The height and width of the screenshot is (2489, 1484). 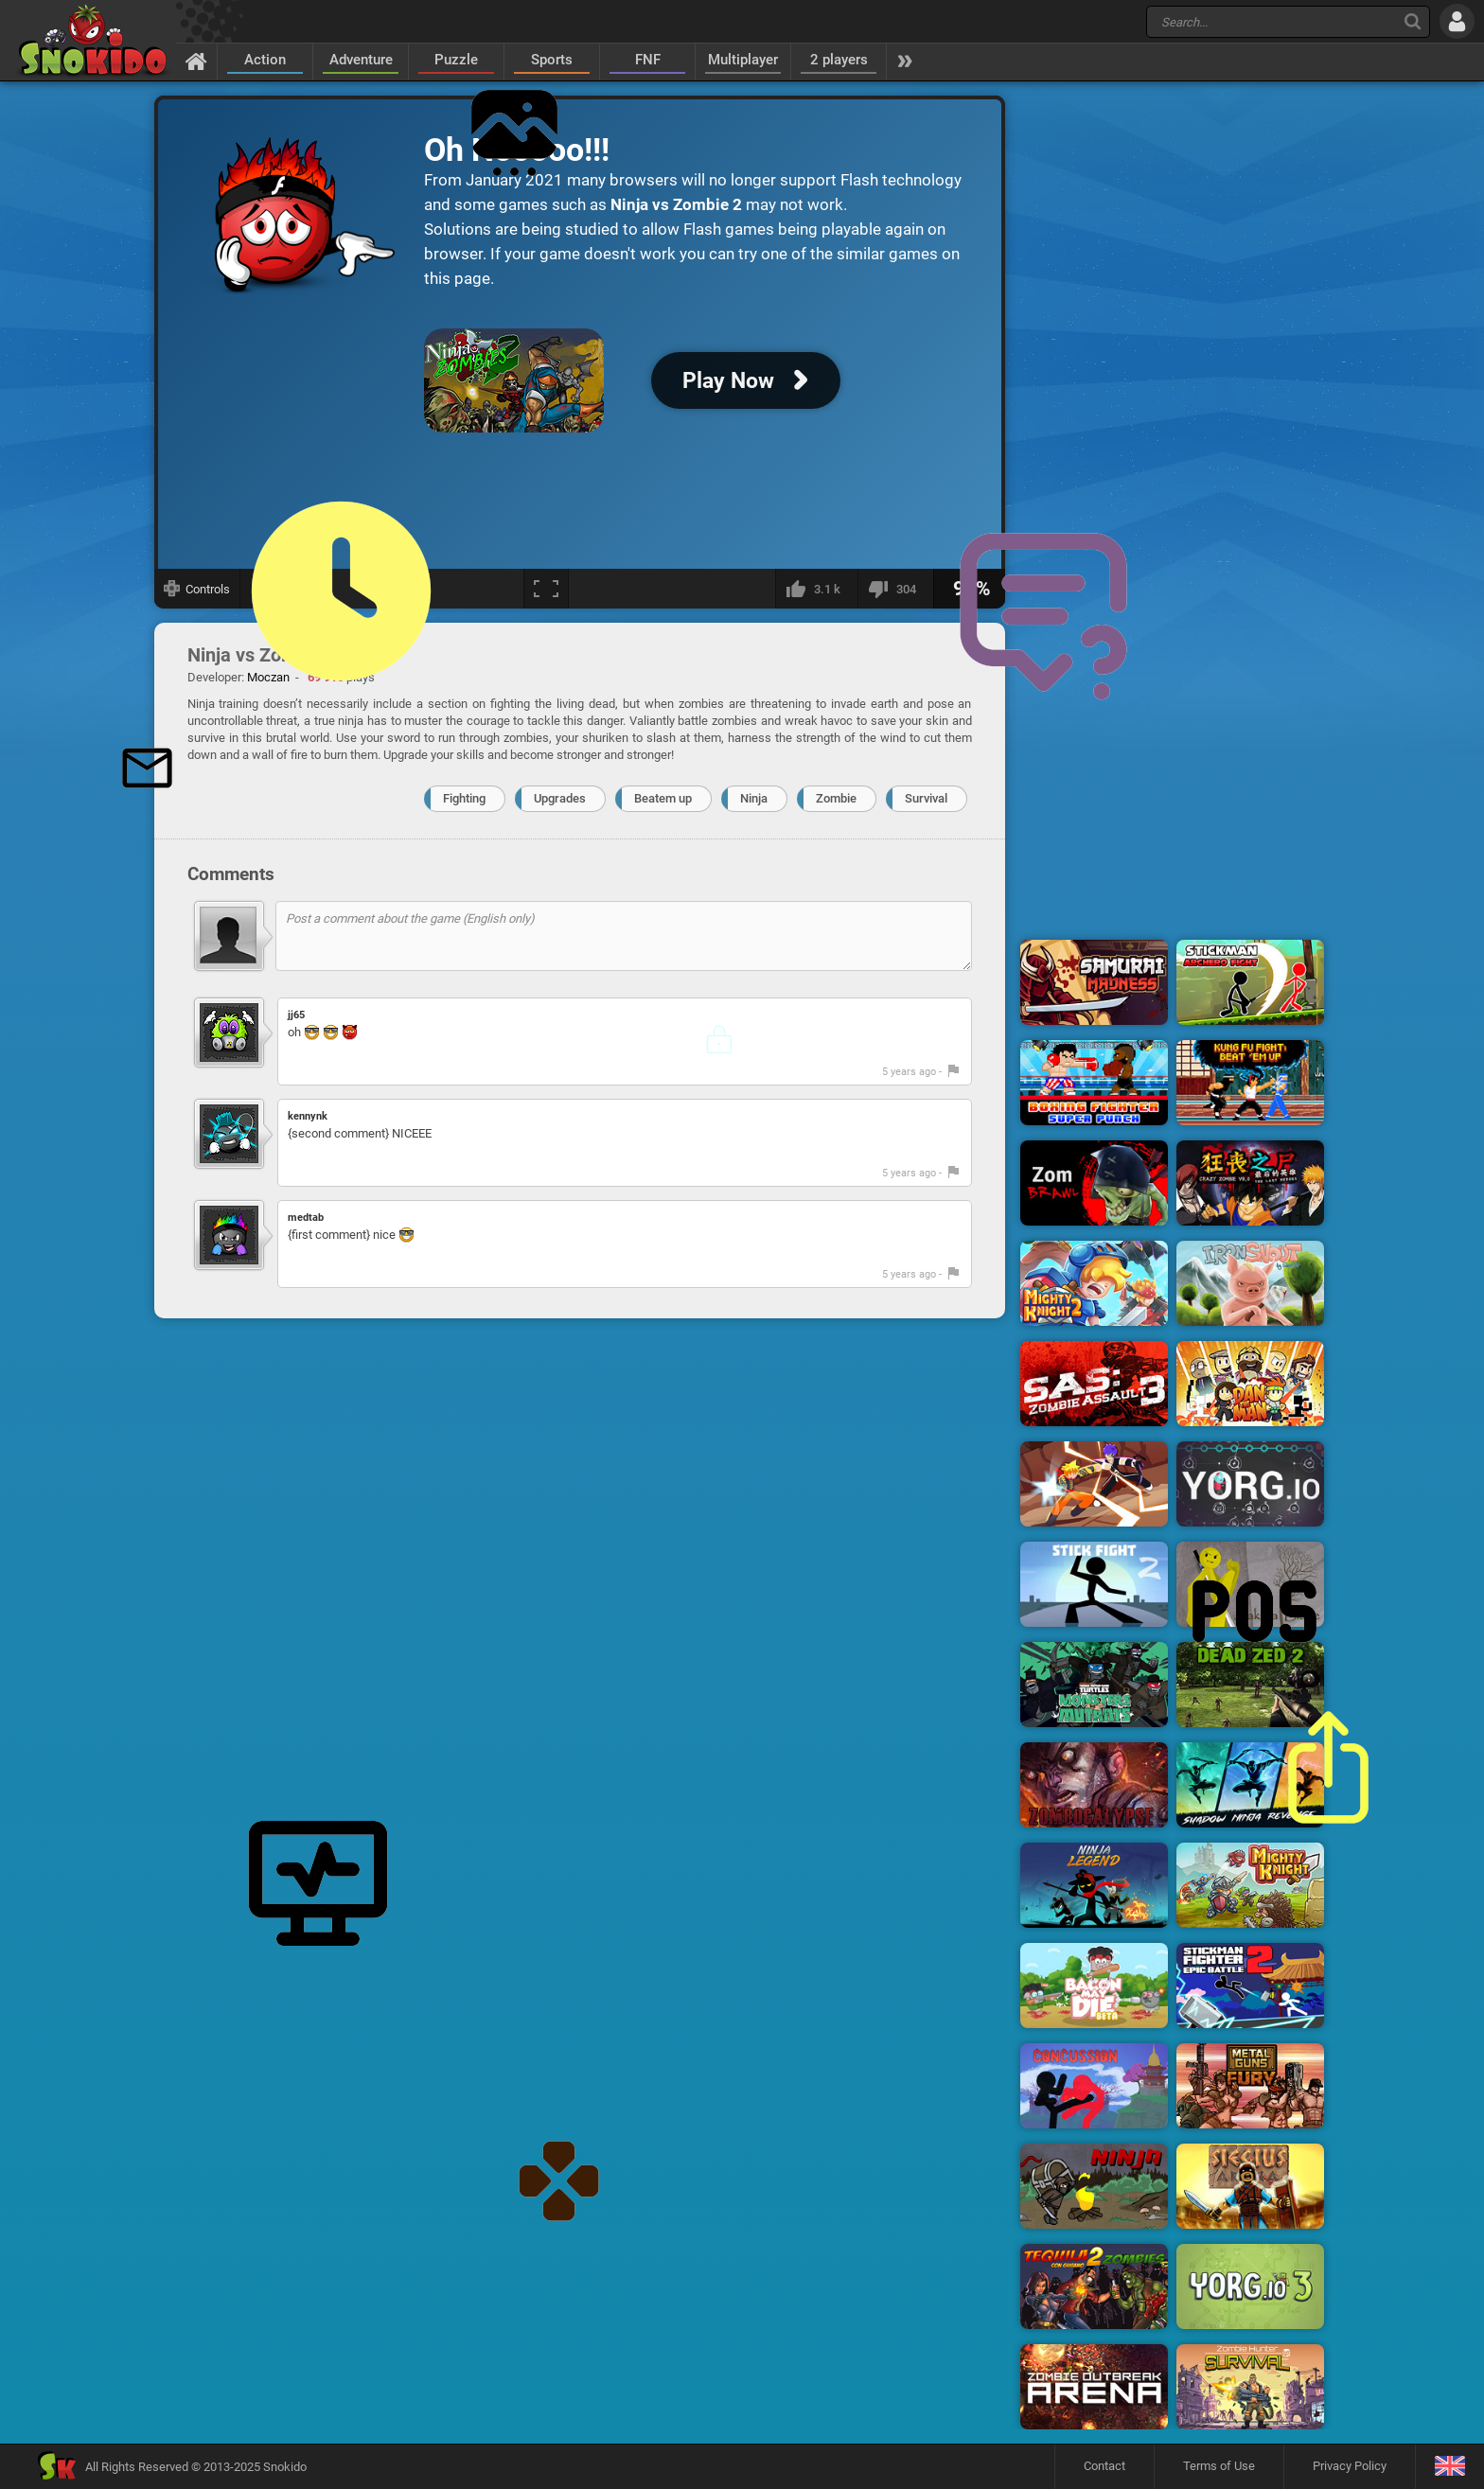 I want to click on open gaming or game center, so click(x=558, y=2180).